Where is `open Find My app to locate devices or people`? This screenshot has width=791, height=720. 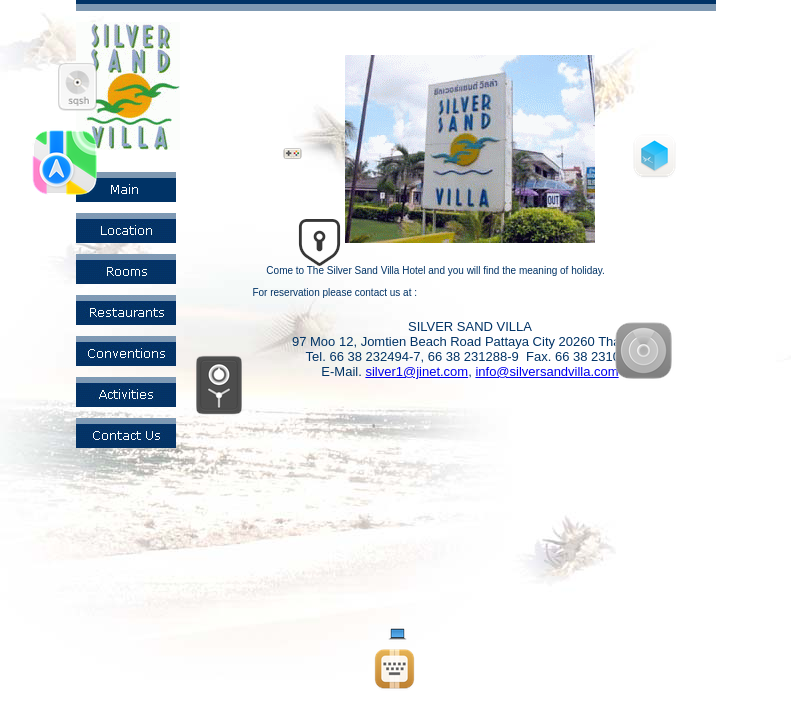 open Find My app to locate devices or people is located at coordinates (643, 350).